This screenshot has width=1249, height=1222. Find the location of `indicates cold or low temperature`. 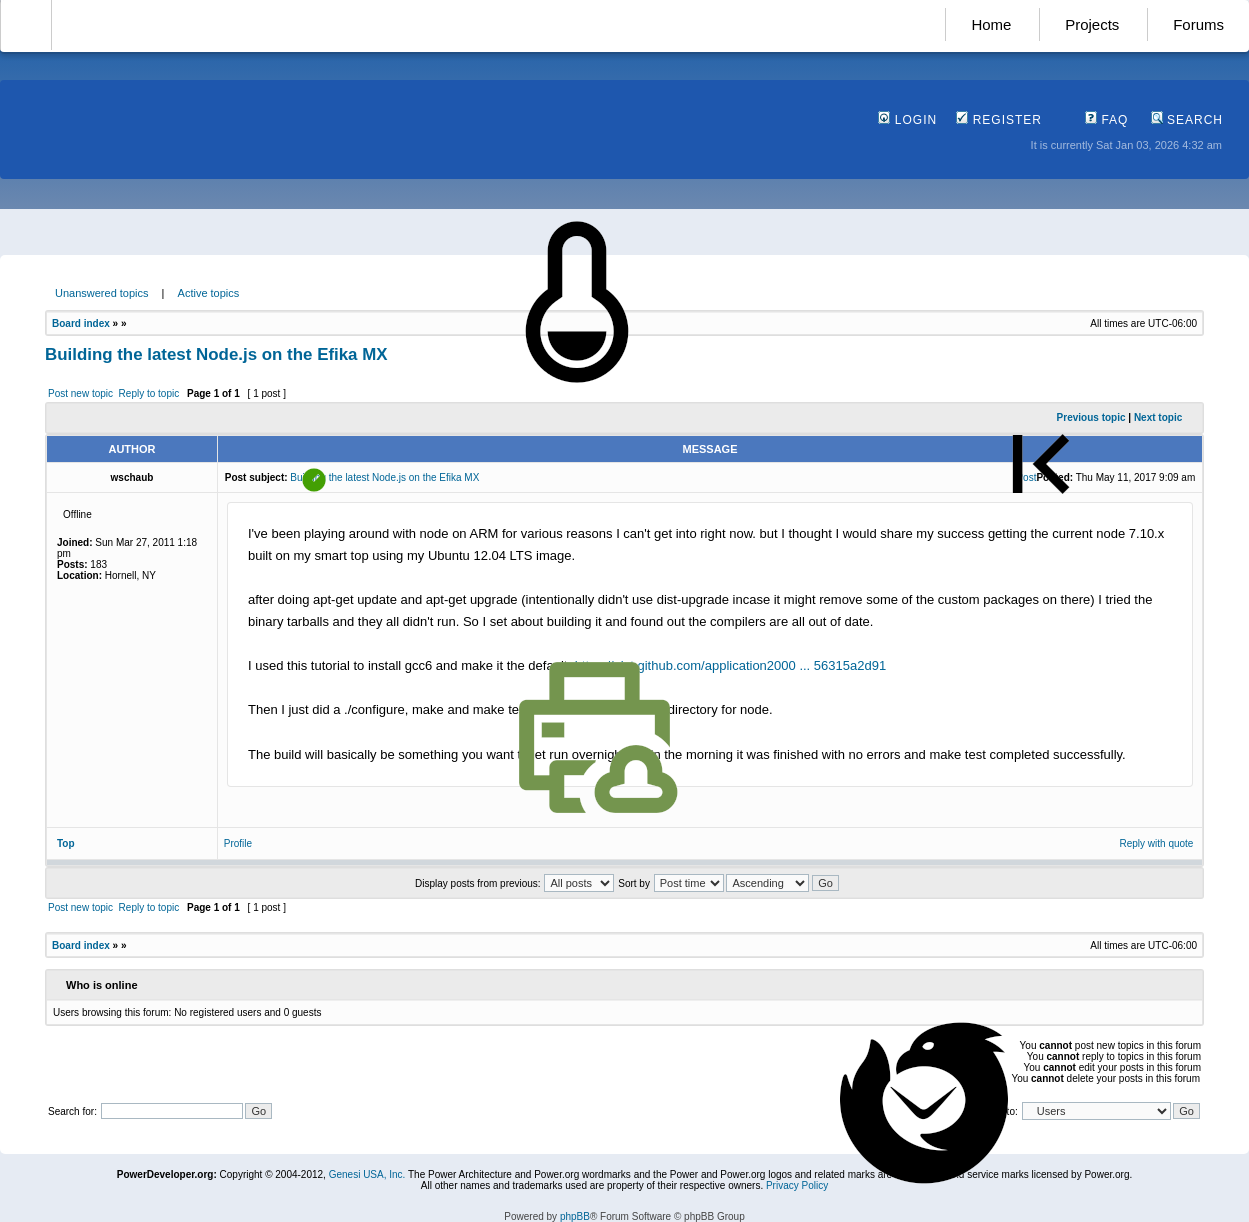

indicates cold or low temperature is located at coordinates (577, 302).